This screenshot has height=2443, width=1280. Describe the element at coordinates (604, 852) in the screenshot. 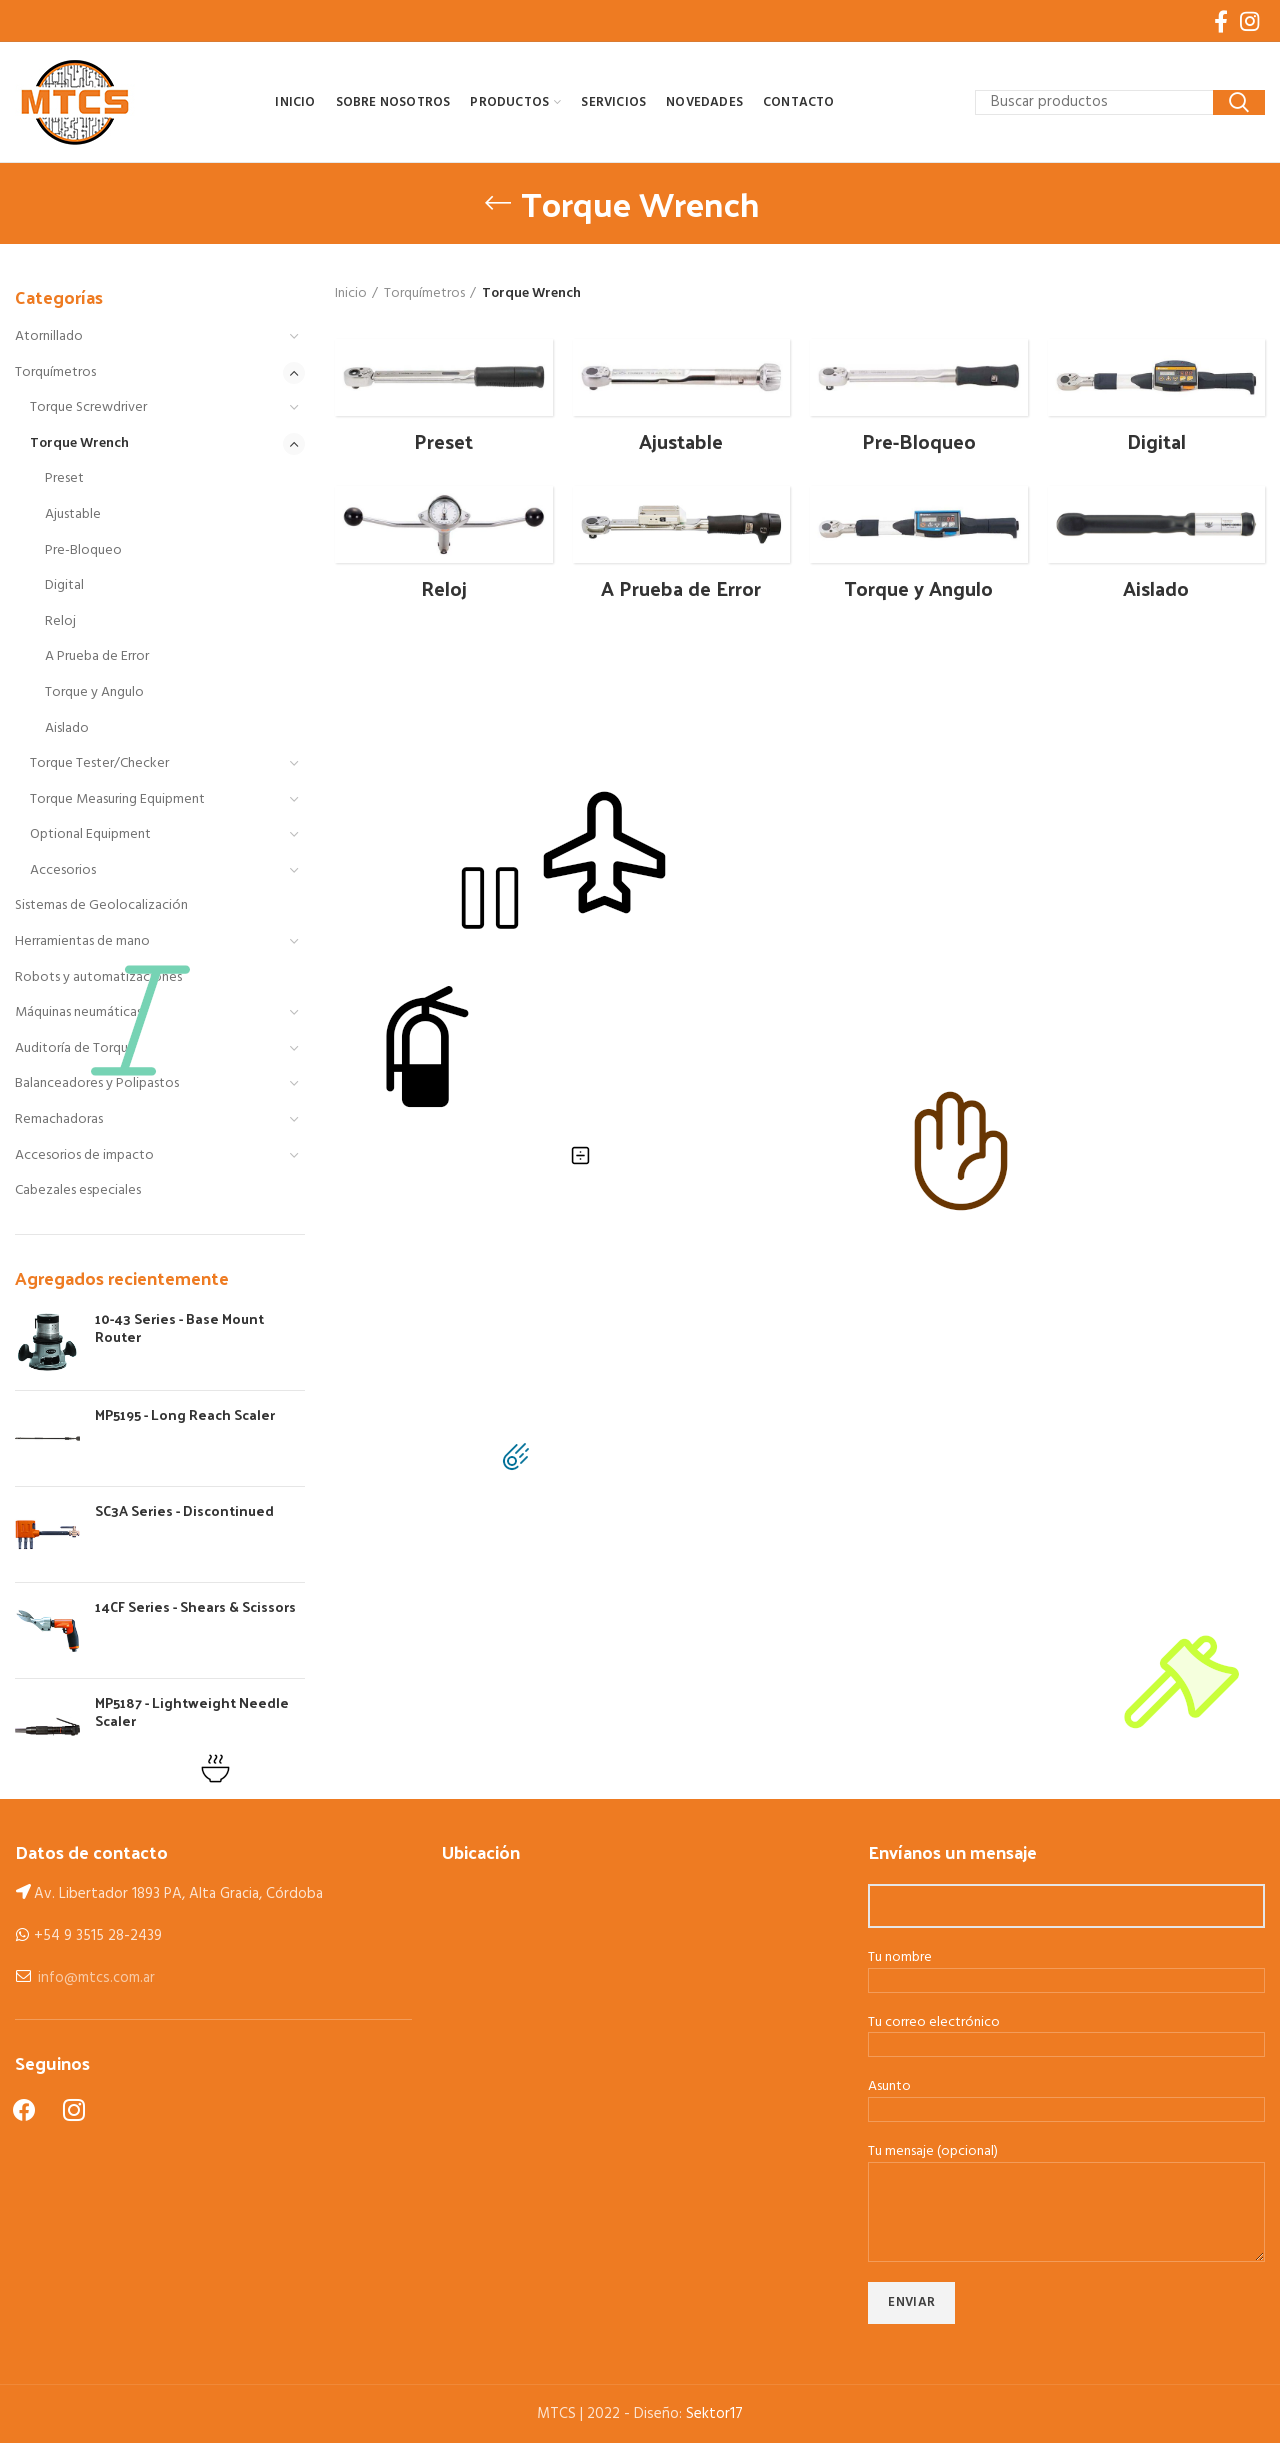

I see `enable airplane mode` at that location.